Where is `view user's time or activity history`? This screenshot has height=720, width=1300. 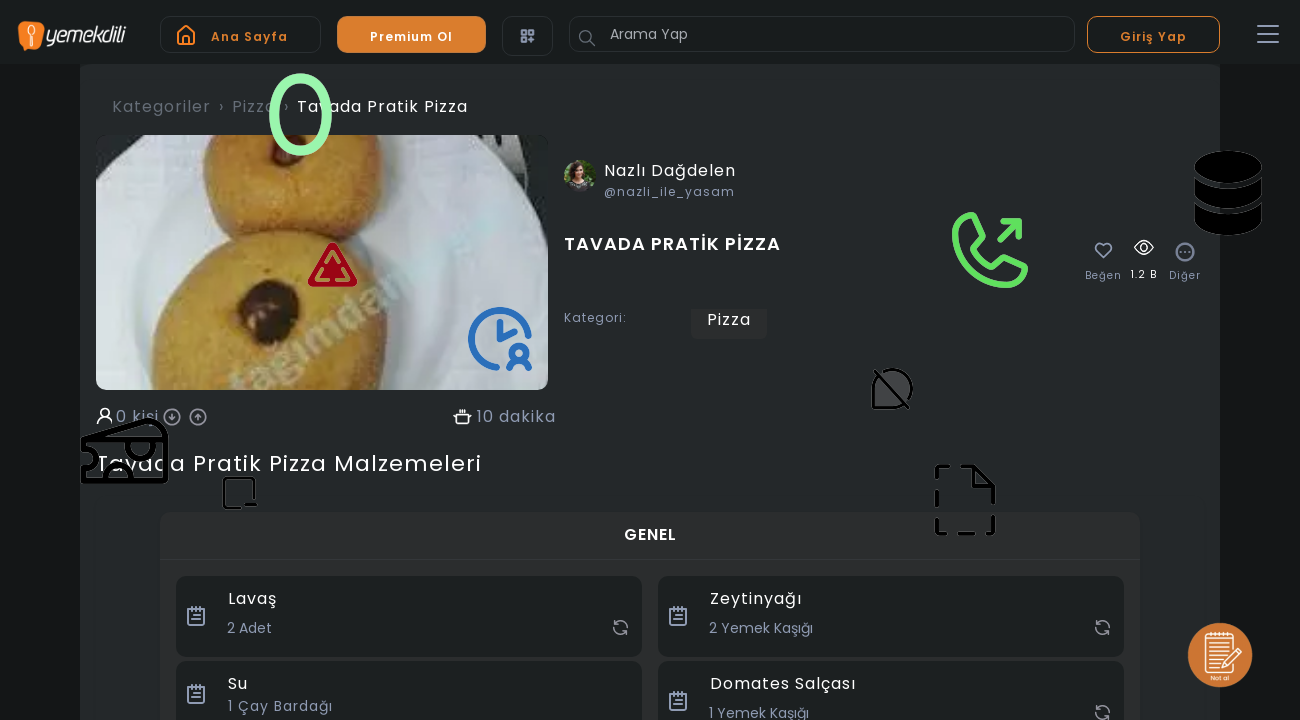 view user's time or activity history is located at coordinates (500, 339).